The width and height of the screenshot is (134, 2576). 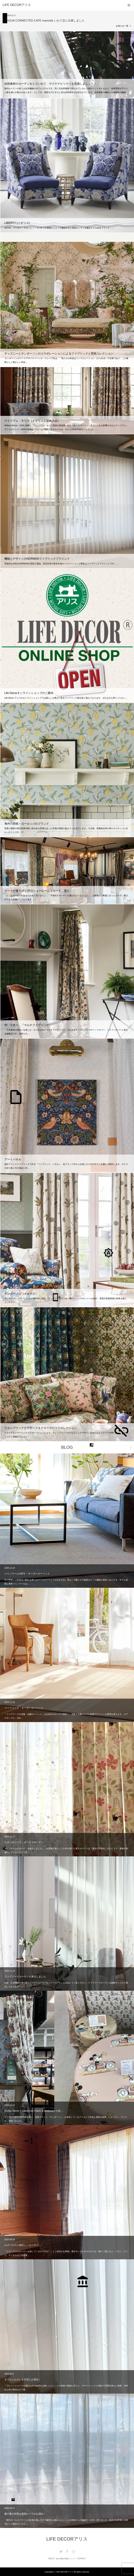 What do you see at coordinates (13, 2500) in the screenshot?
I see `indicates an unread email in your inbox` at bounding box center [13, 2500].